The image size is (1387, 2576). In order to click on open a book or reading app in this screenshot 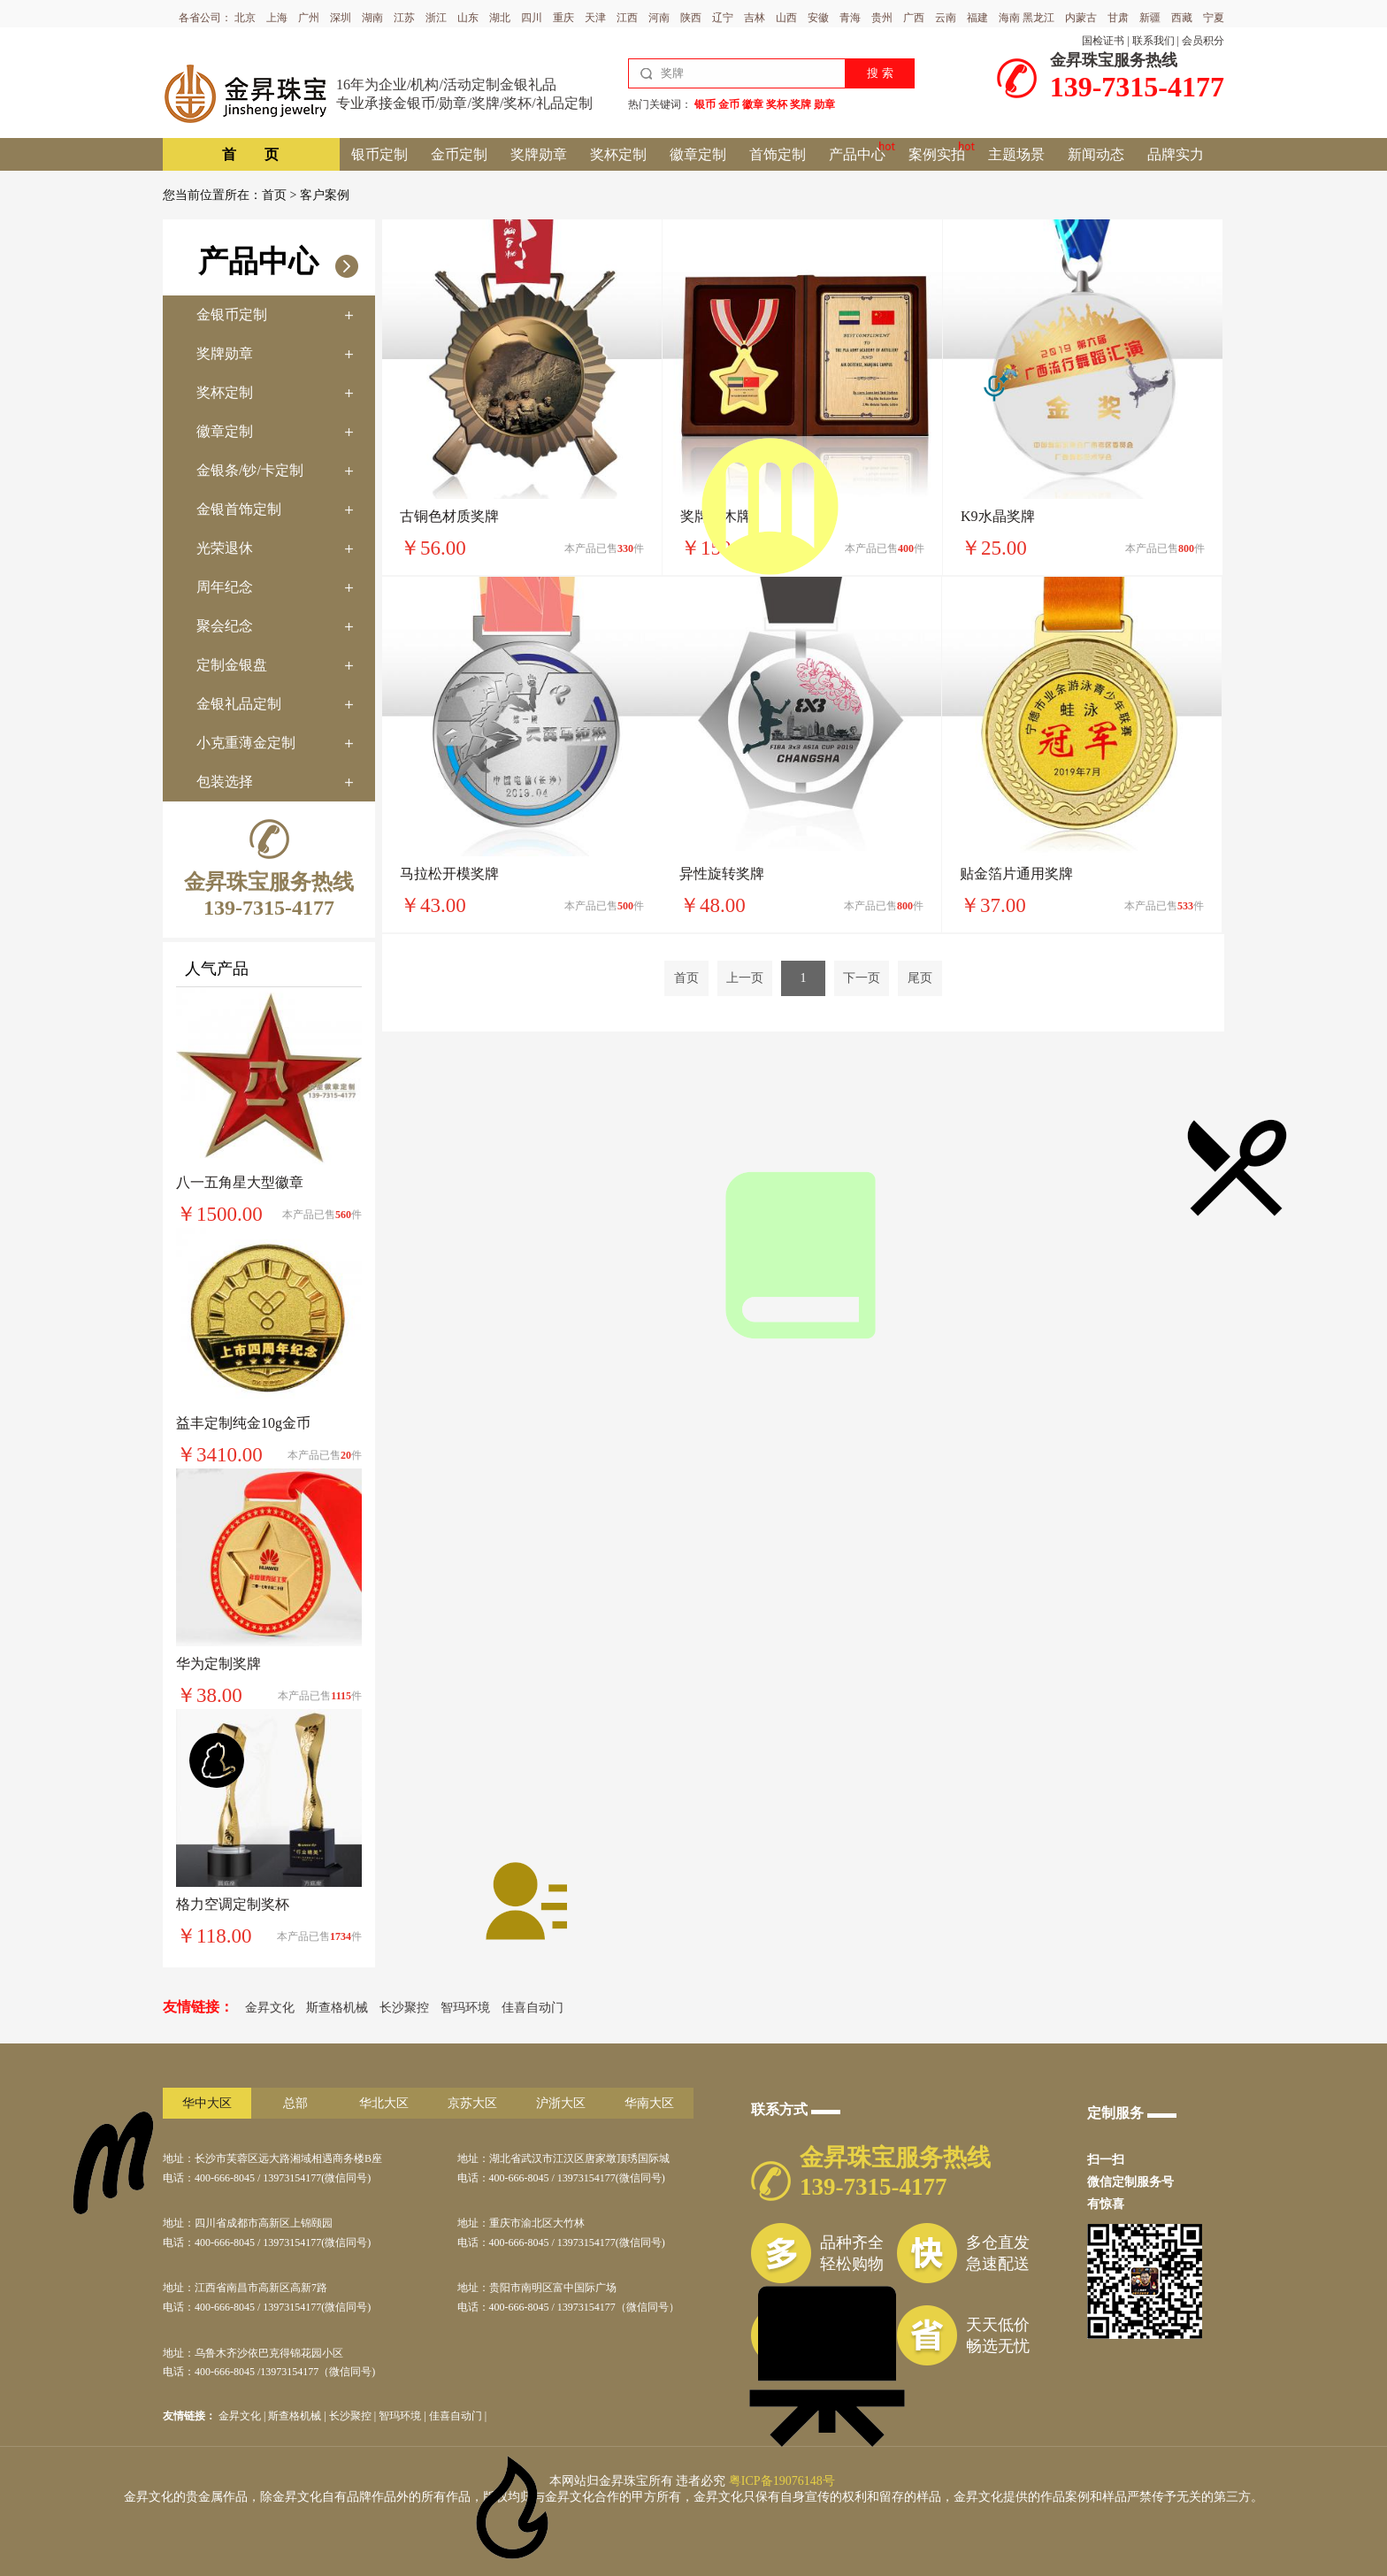, I will do `click(801, 1255)`.